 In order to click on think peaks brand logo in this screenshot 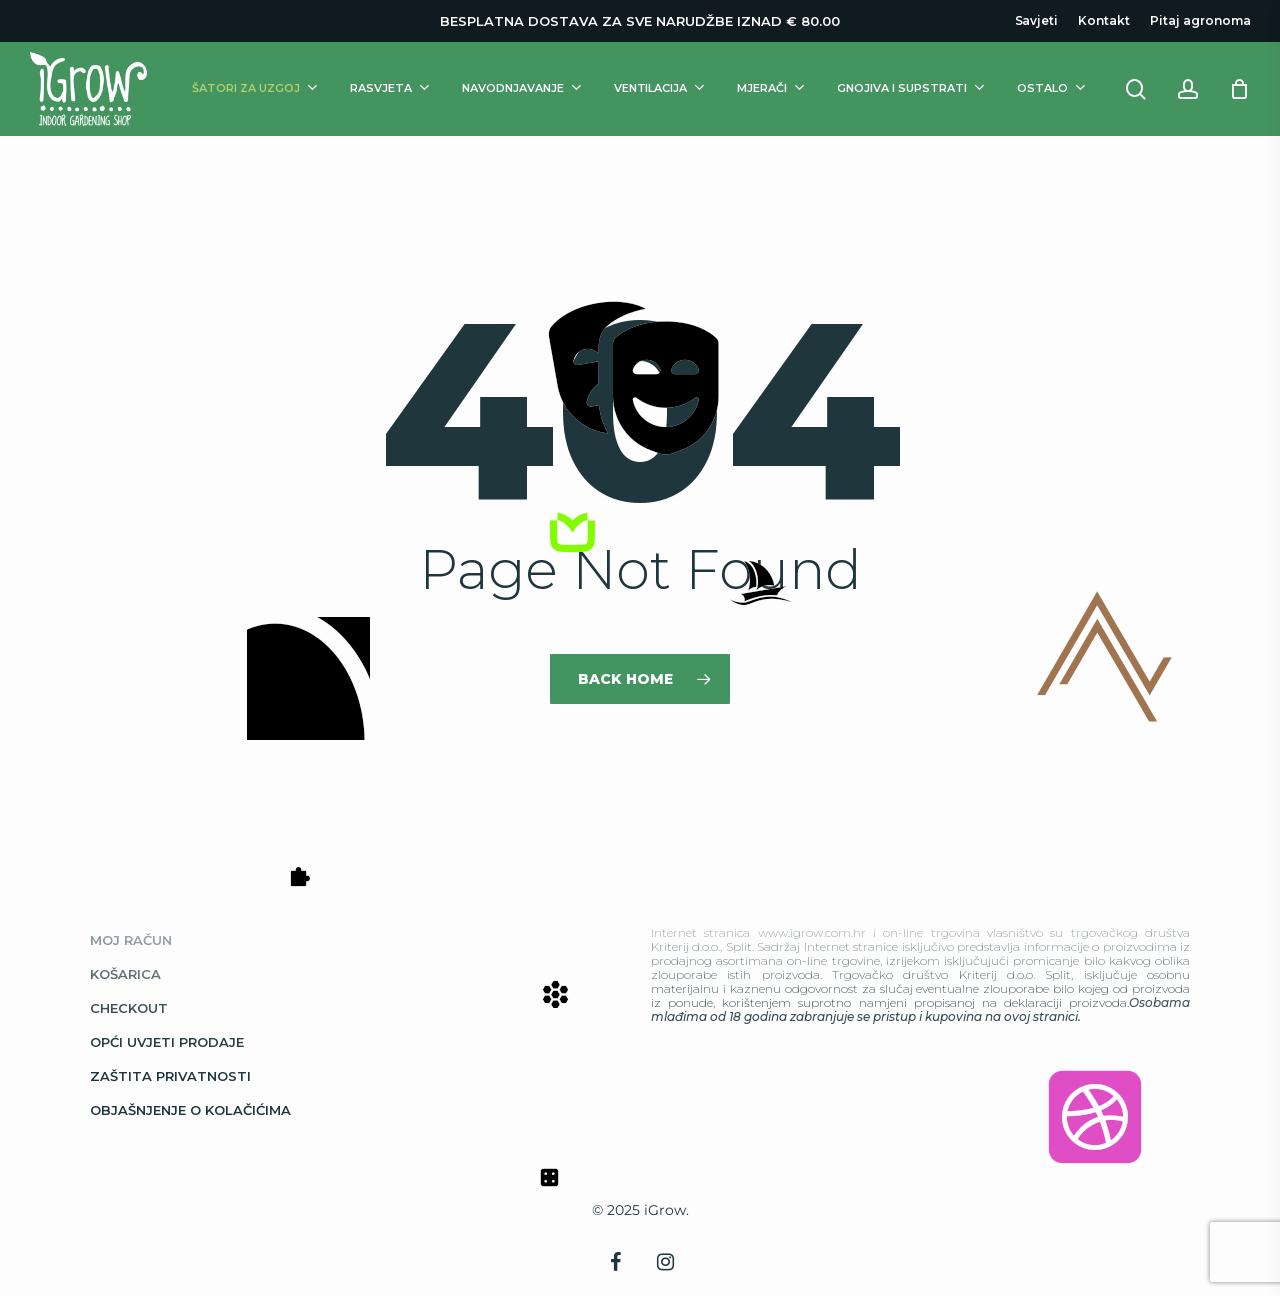, I will do `click(1104, 656)`.